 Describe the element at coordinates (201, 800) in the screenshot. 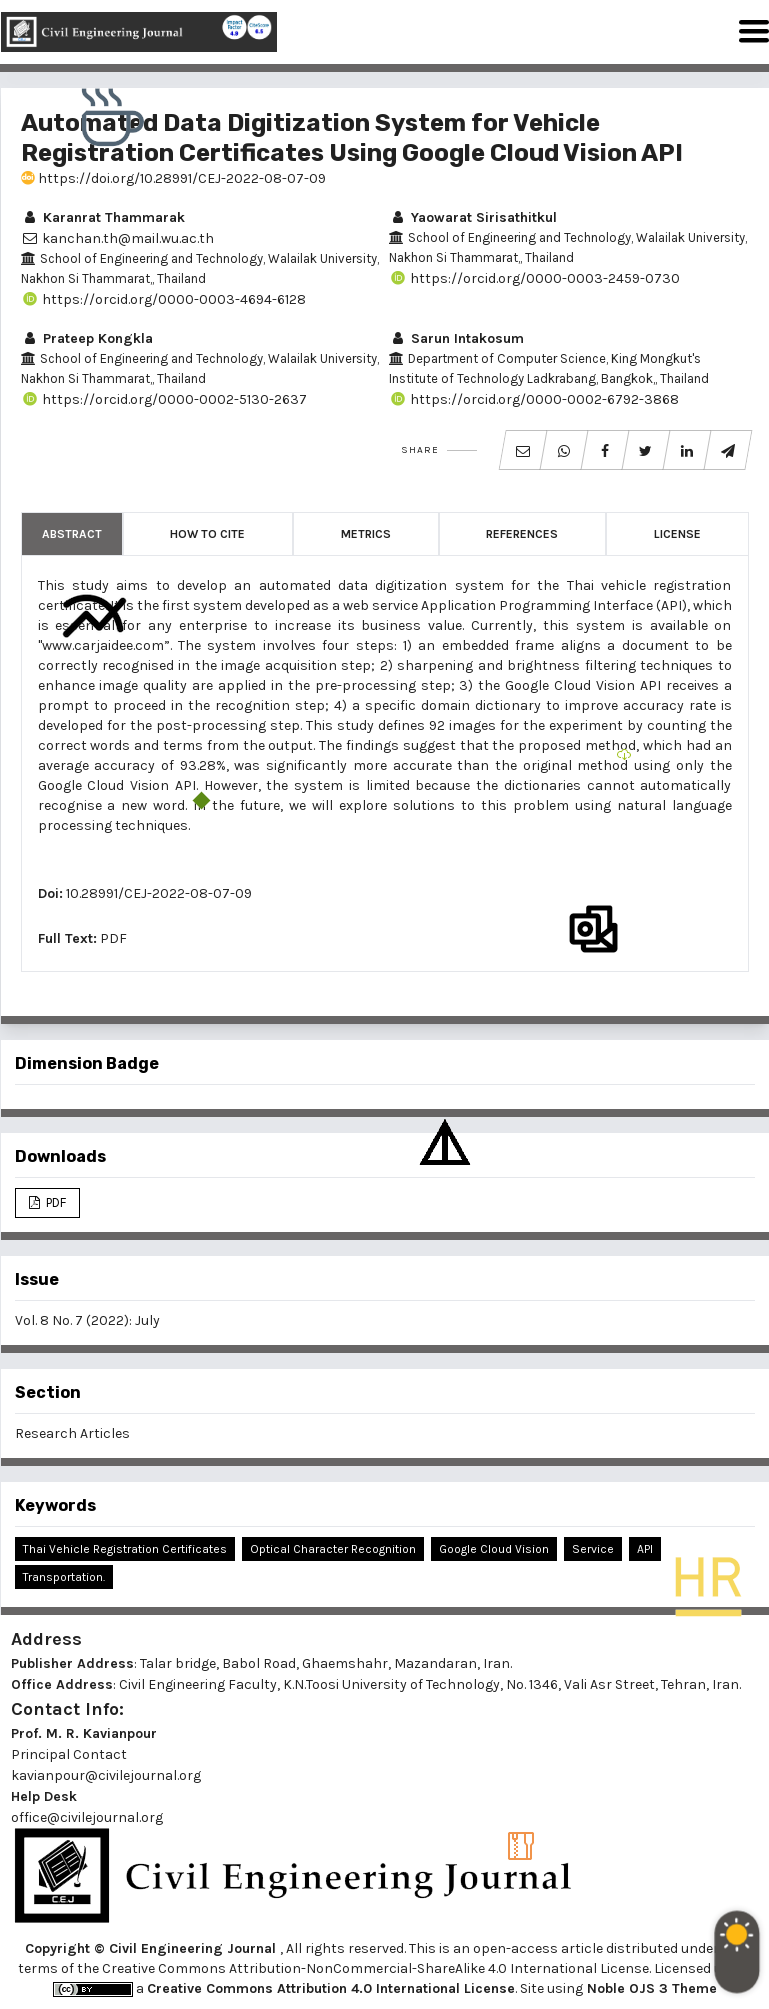

I see `set a log breakpoint in code` at that location.